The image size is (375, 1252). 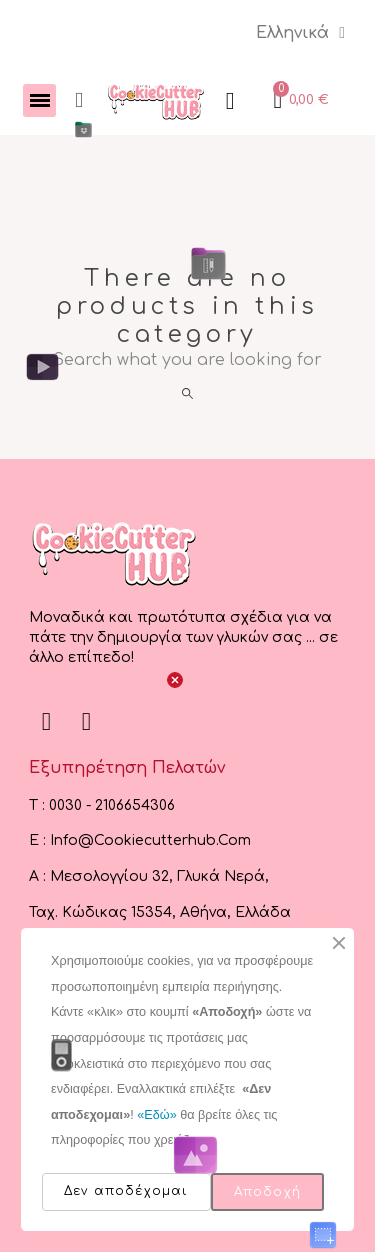 What do you see at coordinates (61, 1055) in the screenshot?
I see `multimedia player device icon` at bounding box center [61, 1055].